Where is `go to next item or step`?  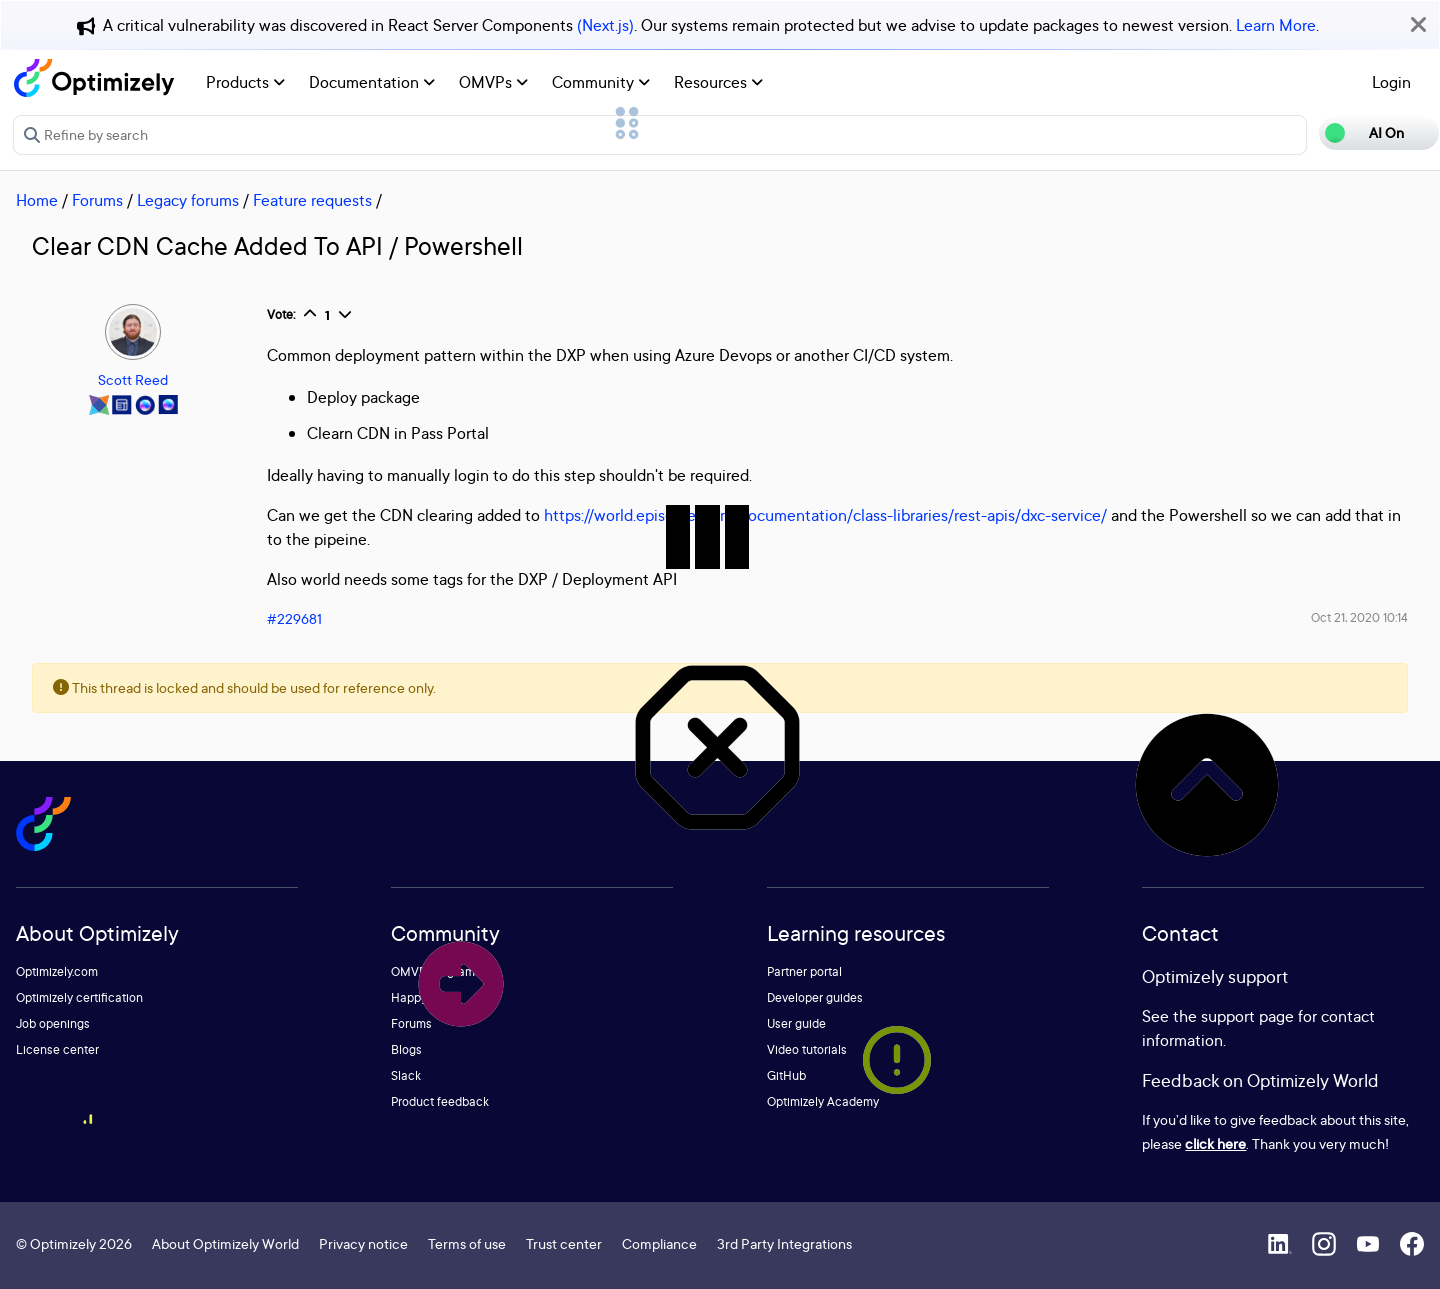 go to next item or step is located at coordinates (461, 984).